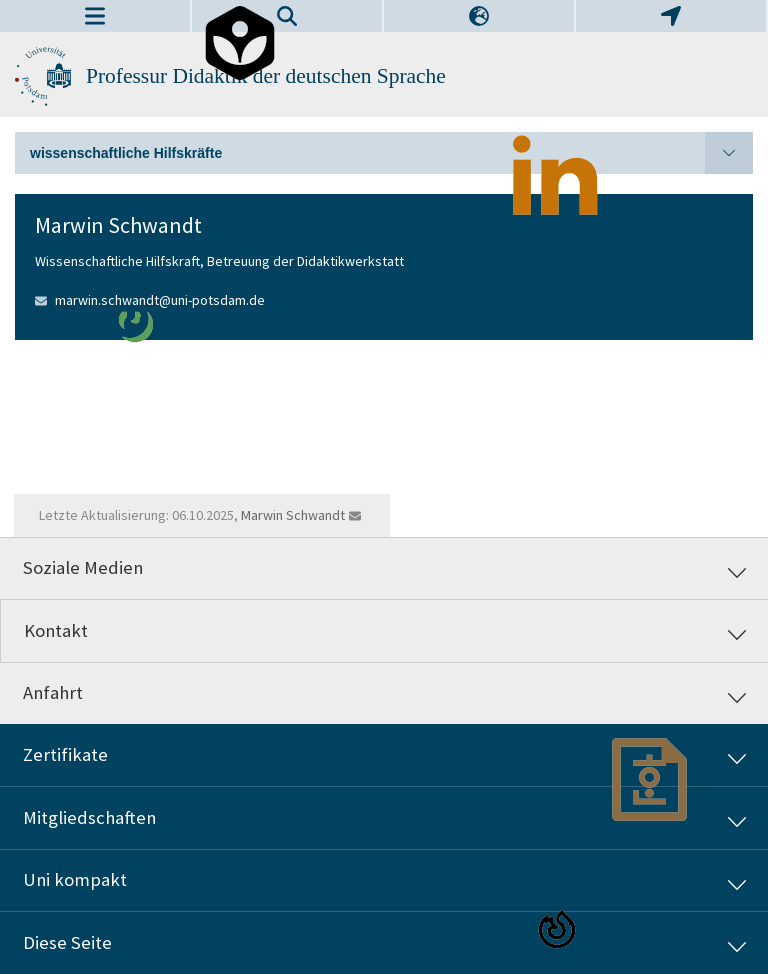 The width and height of the screenshot is (768, 974). I want to click on visit genius lyrics website, so click(136, 327).